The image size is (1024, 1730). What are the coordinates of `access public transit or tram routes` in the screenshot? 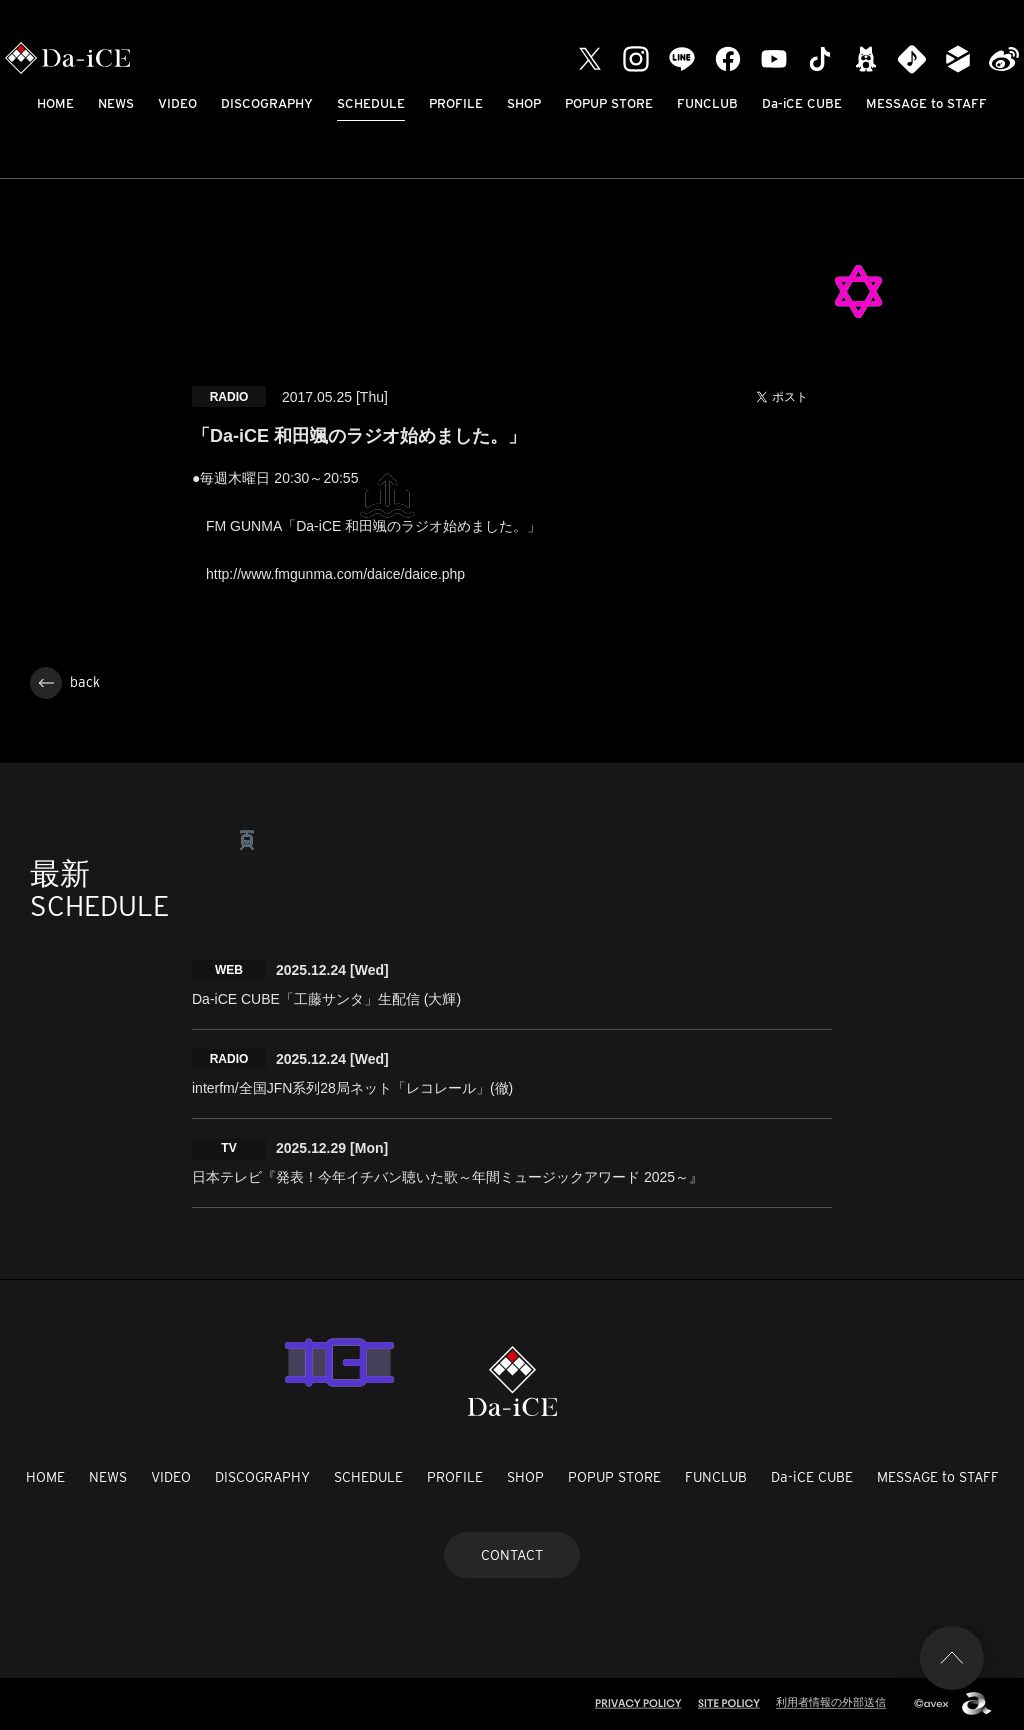 It's located at (247, 840).